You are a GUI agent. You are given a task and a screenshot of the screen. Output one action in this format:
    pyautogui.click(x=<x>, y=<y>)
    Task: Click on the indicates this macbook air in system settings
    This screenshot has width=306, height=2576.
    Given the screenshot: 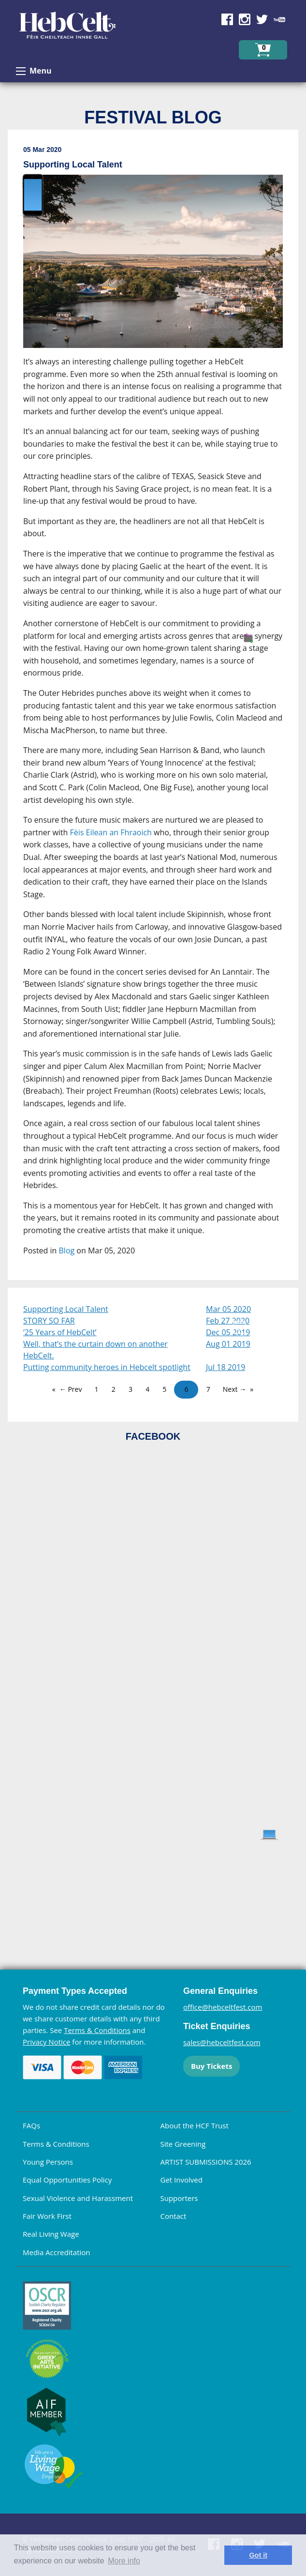 What is the action you would take?
    pyautogui.click(x=269, y=1834)
    